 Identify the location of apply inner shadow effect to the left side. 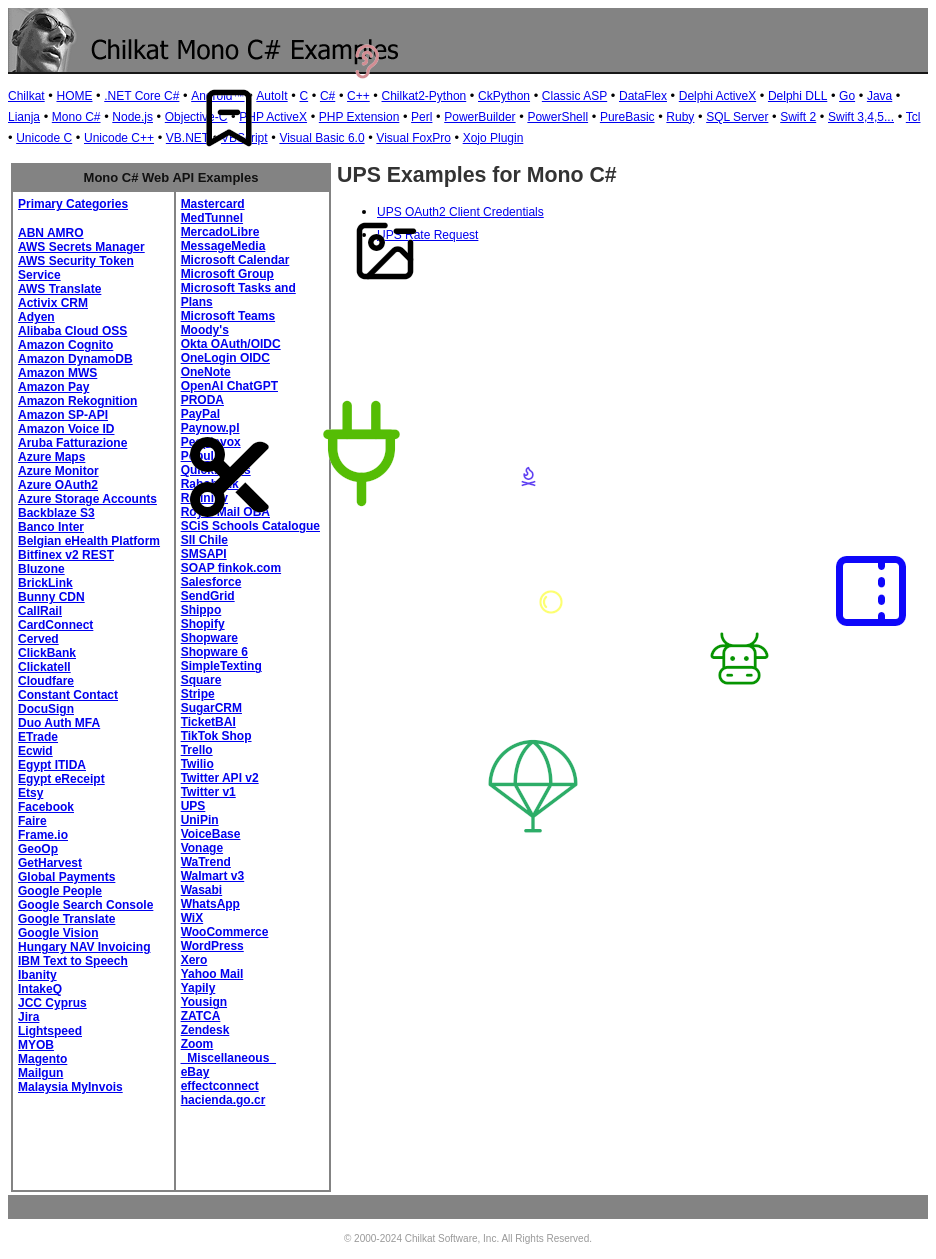
(551, 602).